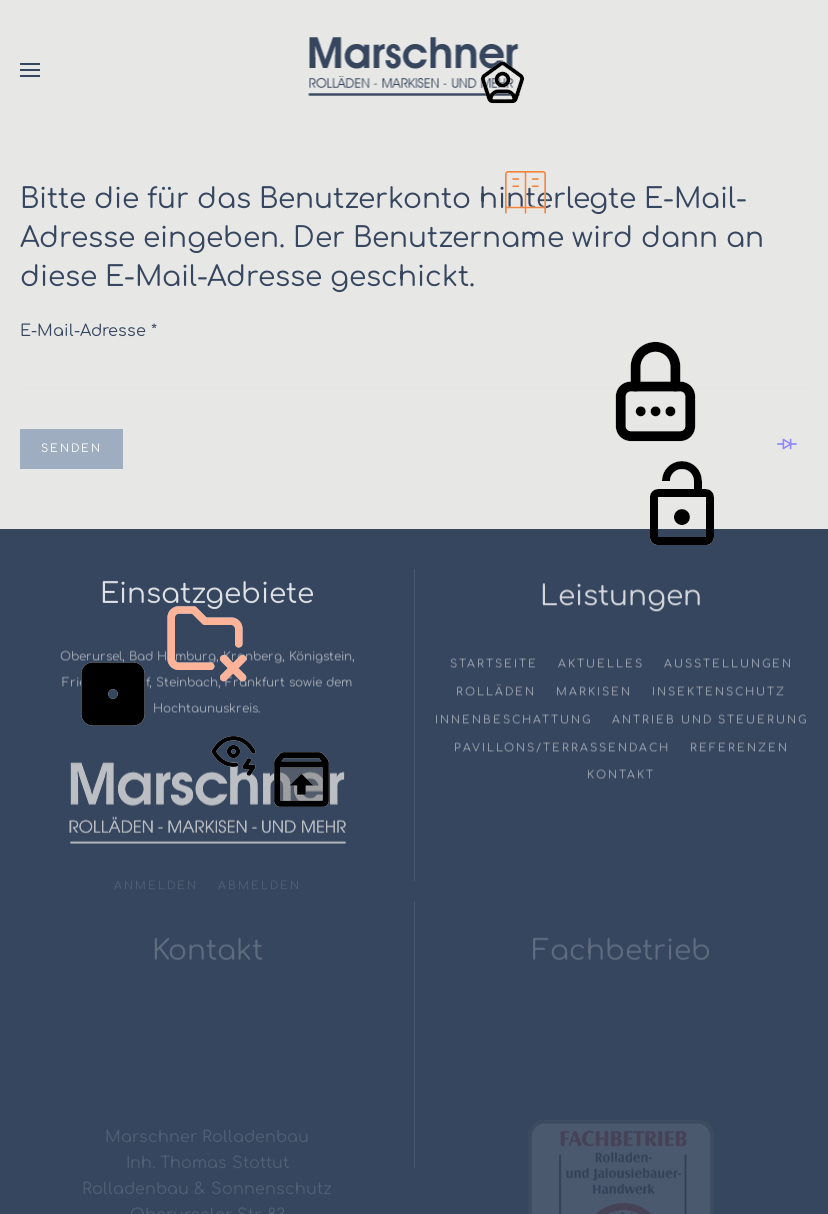  What do you see at coordinates (682, 505) in the screenshot?
I see `unlock or access secured content` at bounding box center [682, 505].